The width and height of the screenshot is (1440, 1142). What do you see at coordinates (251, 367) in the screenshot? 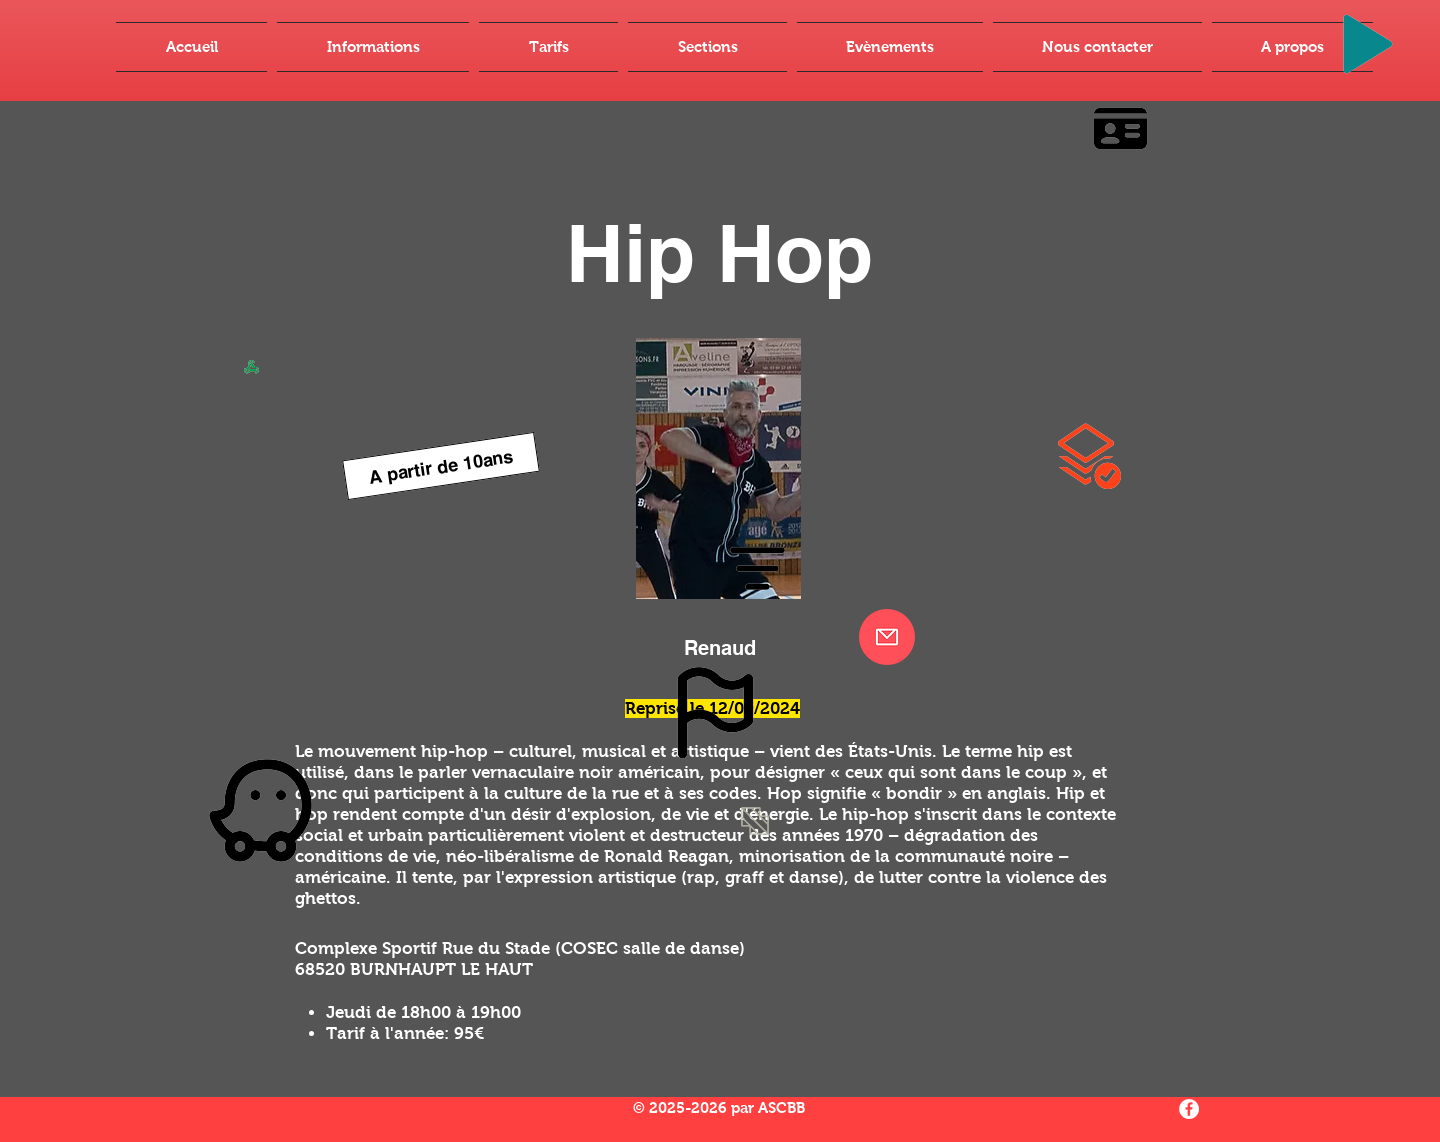
I see `configure webhook integrations` at bounding box center [251, 367].